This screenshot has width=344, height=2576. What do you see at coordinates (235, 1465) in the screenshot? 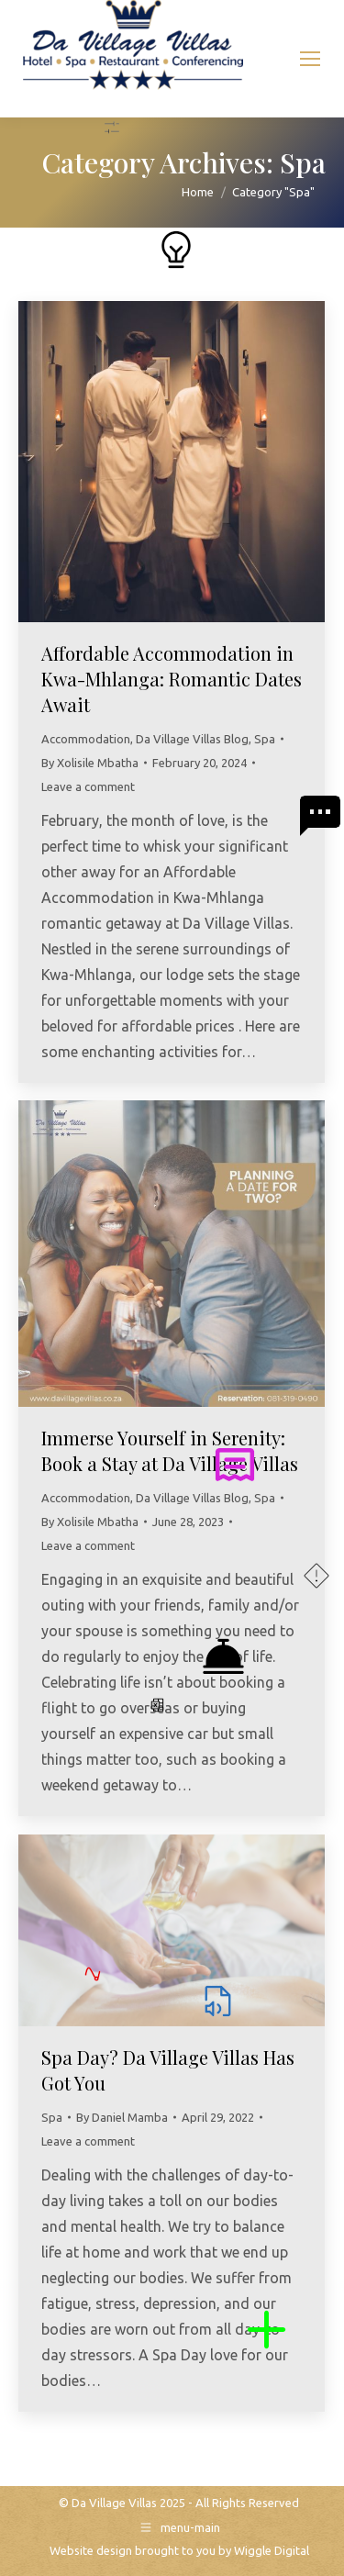
I see `view purchase receipt or transaction history` at bounding box center [235, 1465].